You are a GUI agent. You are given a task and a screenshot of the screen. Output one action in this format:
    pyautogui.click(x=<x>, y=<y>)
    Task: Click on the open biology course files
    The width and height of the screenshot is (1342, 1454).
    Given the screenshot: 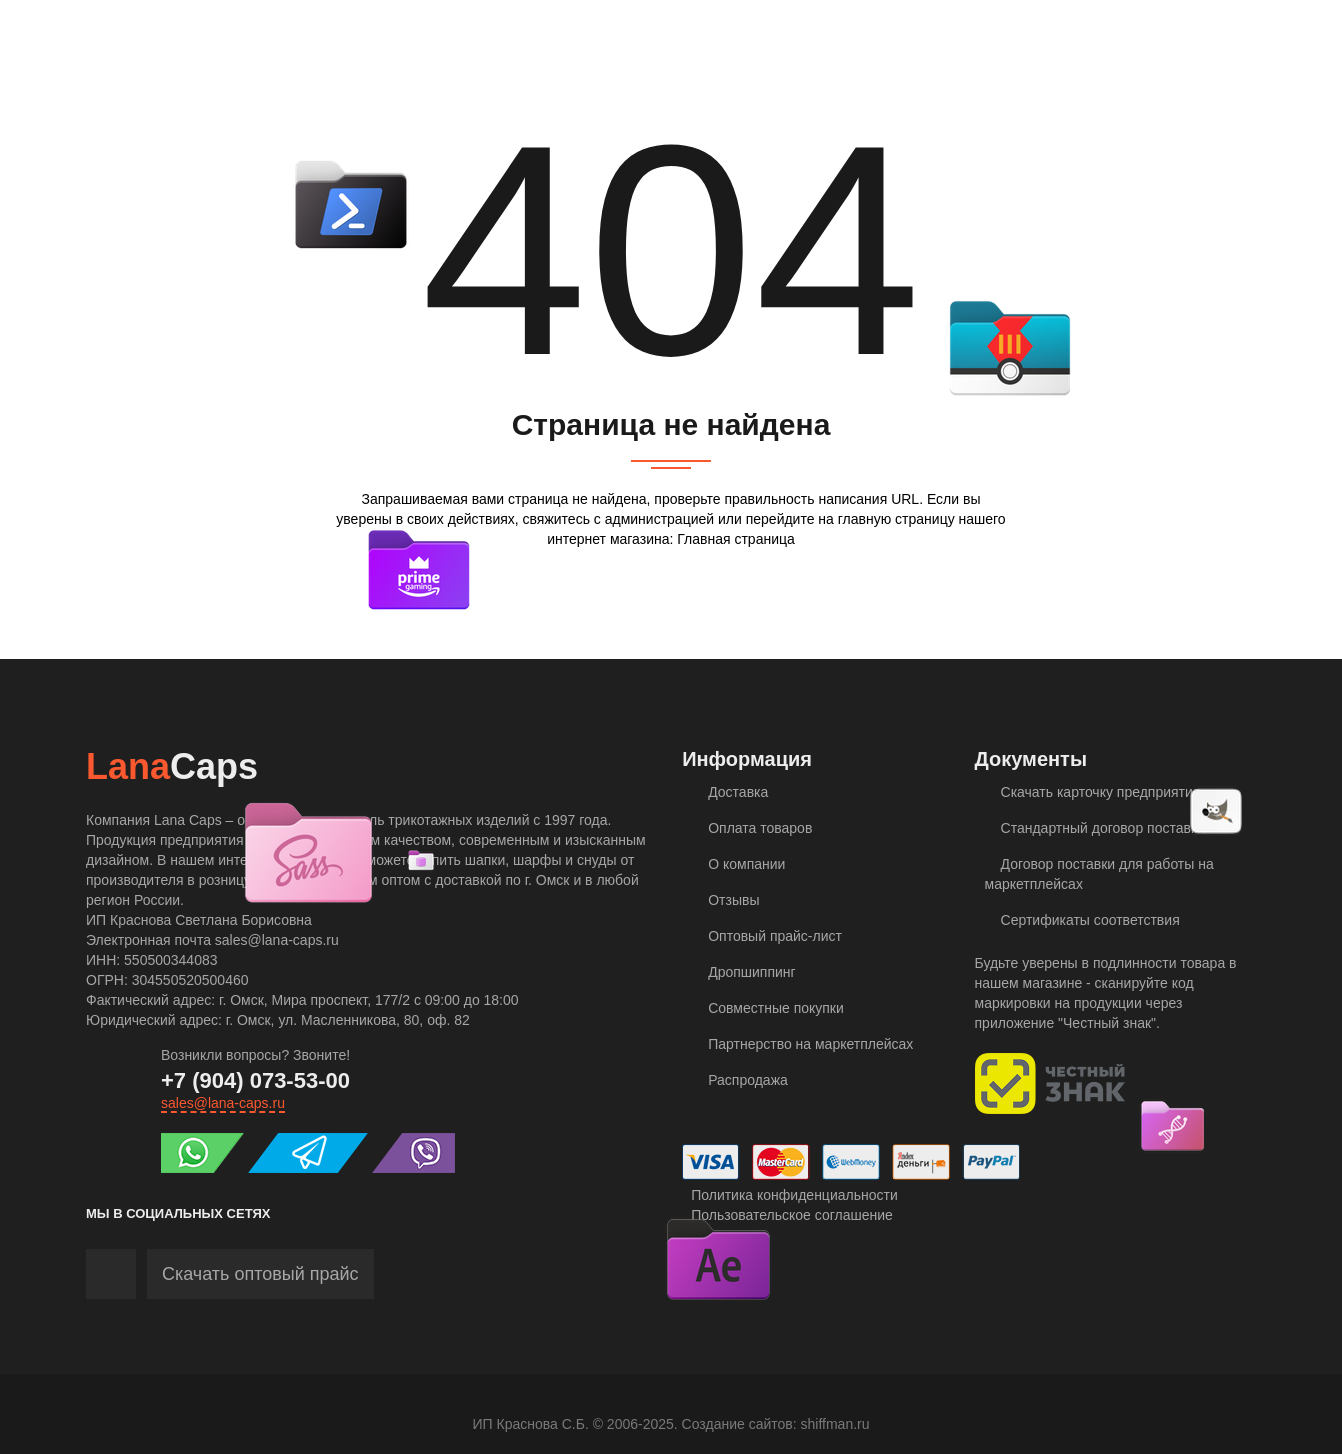 What is the action you would take?
    pyautogui.click(x=1172, y=1127)
    